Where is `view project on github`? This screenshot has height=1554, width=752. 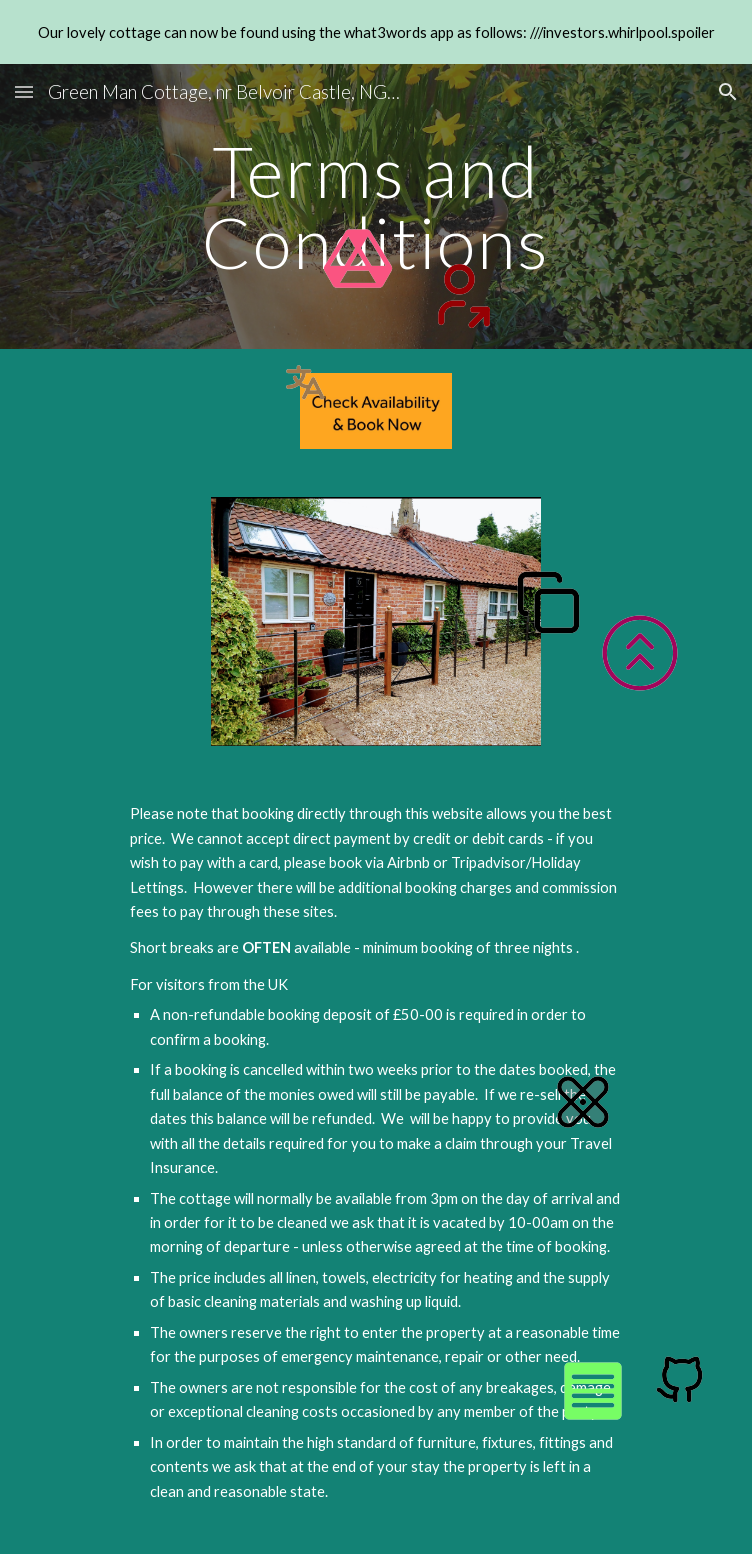
view project on github is located at coordinates (679, 1379).